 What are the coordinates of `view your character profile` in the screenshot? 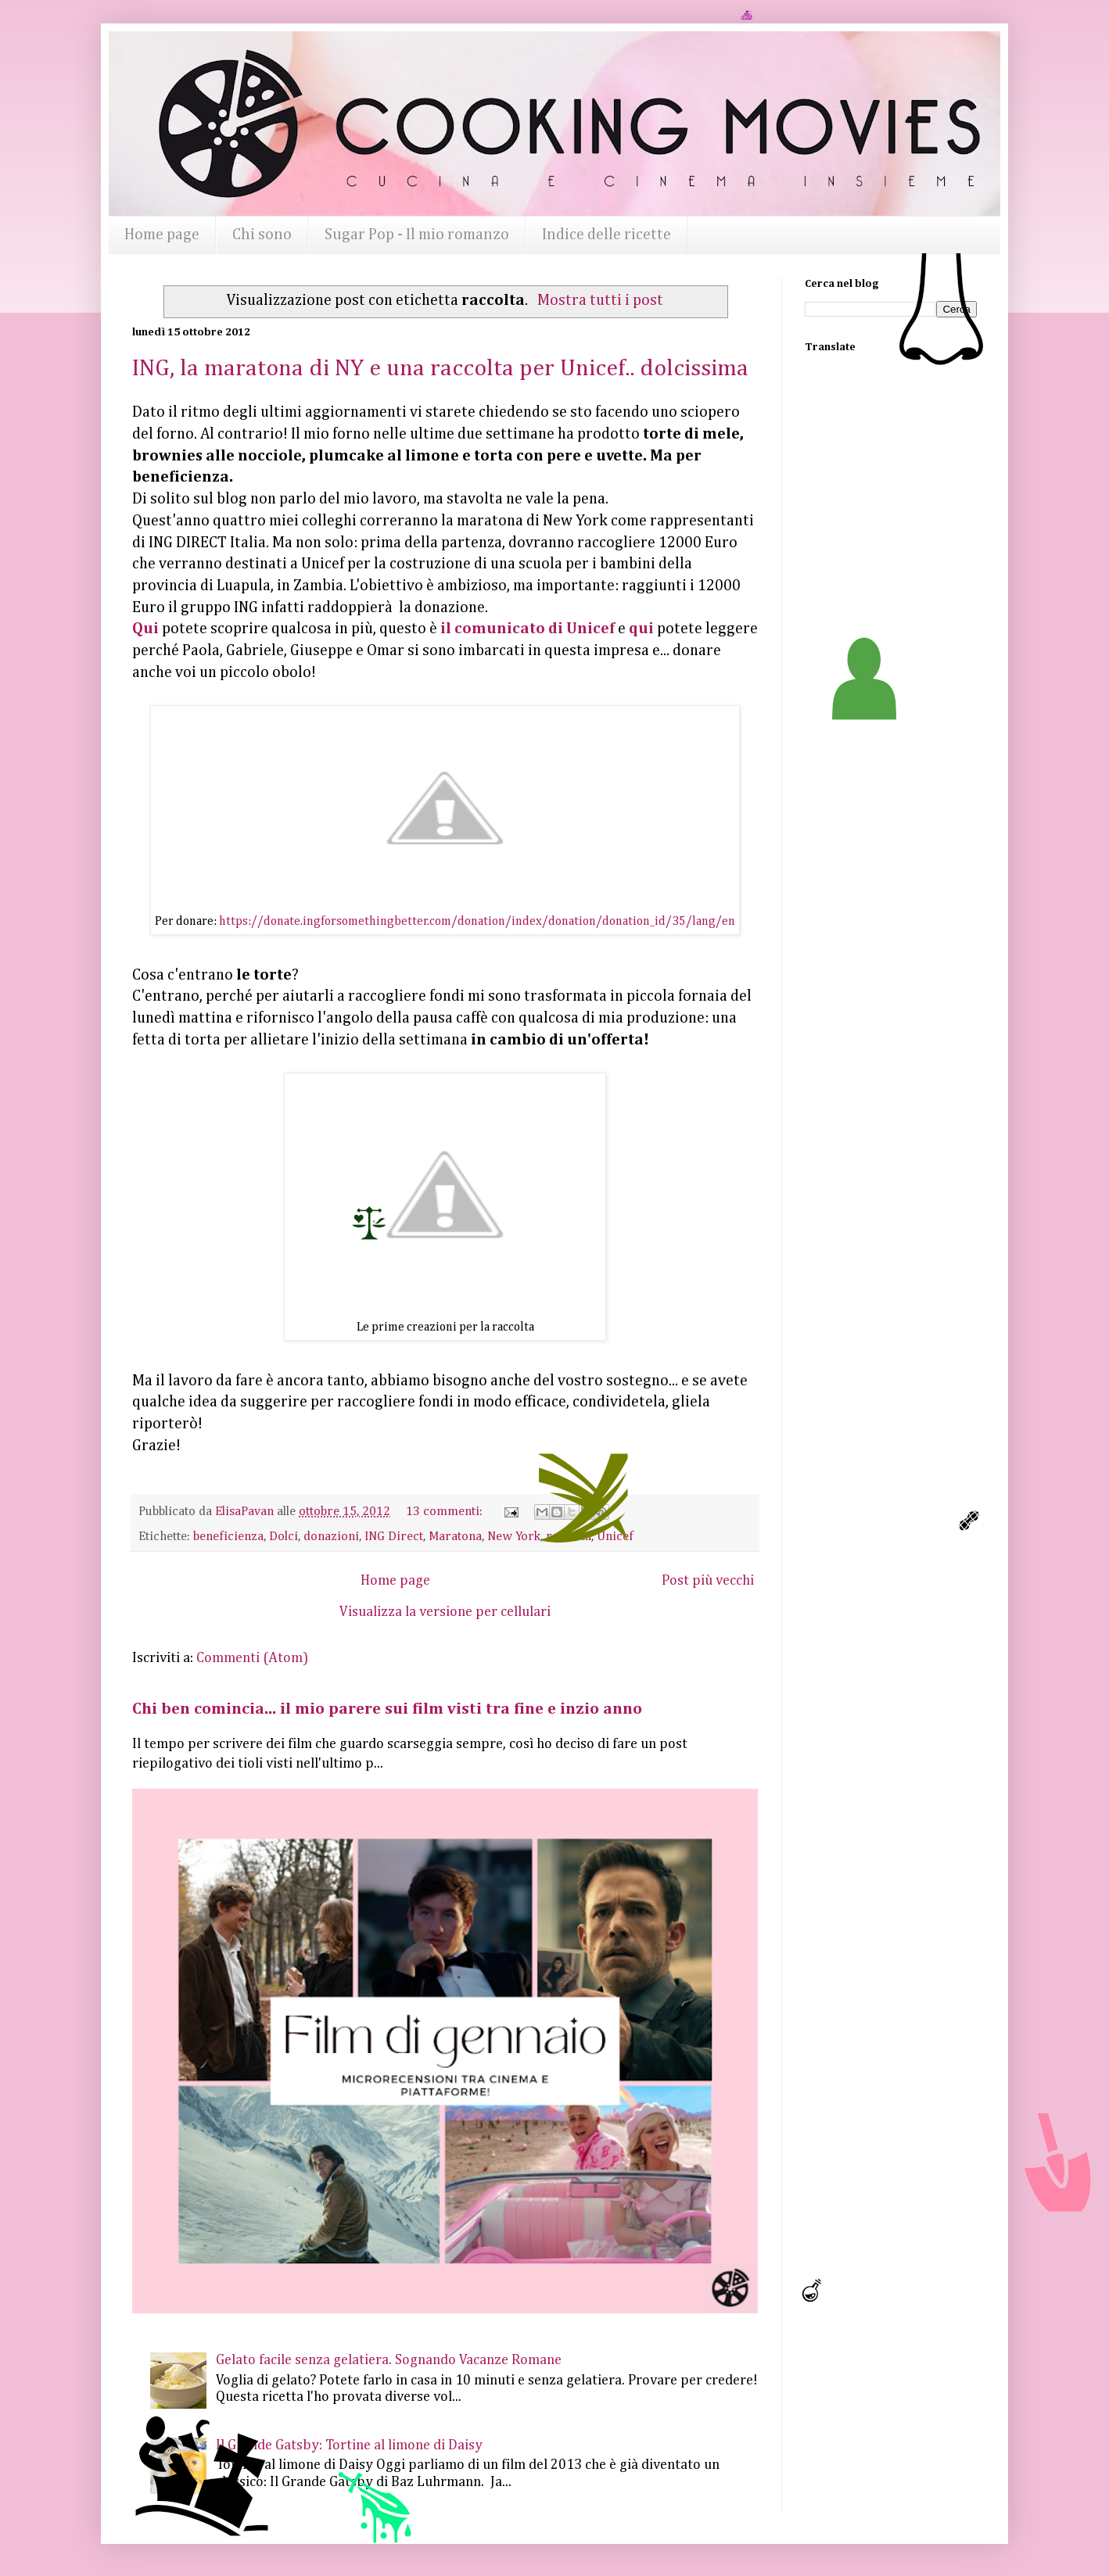 It's located at (864, 676).